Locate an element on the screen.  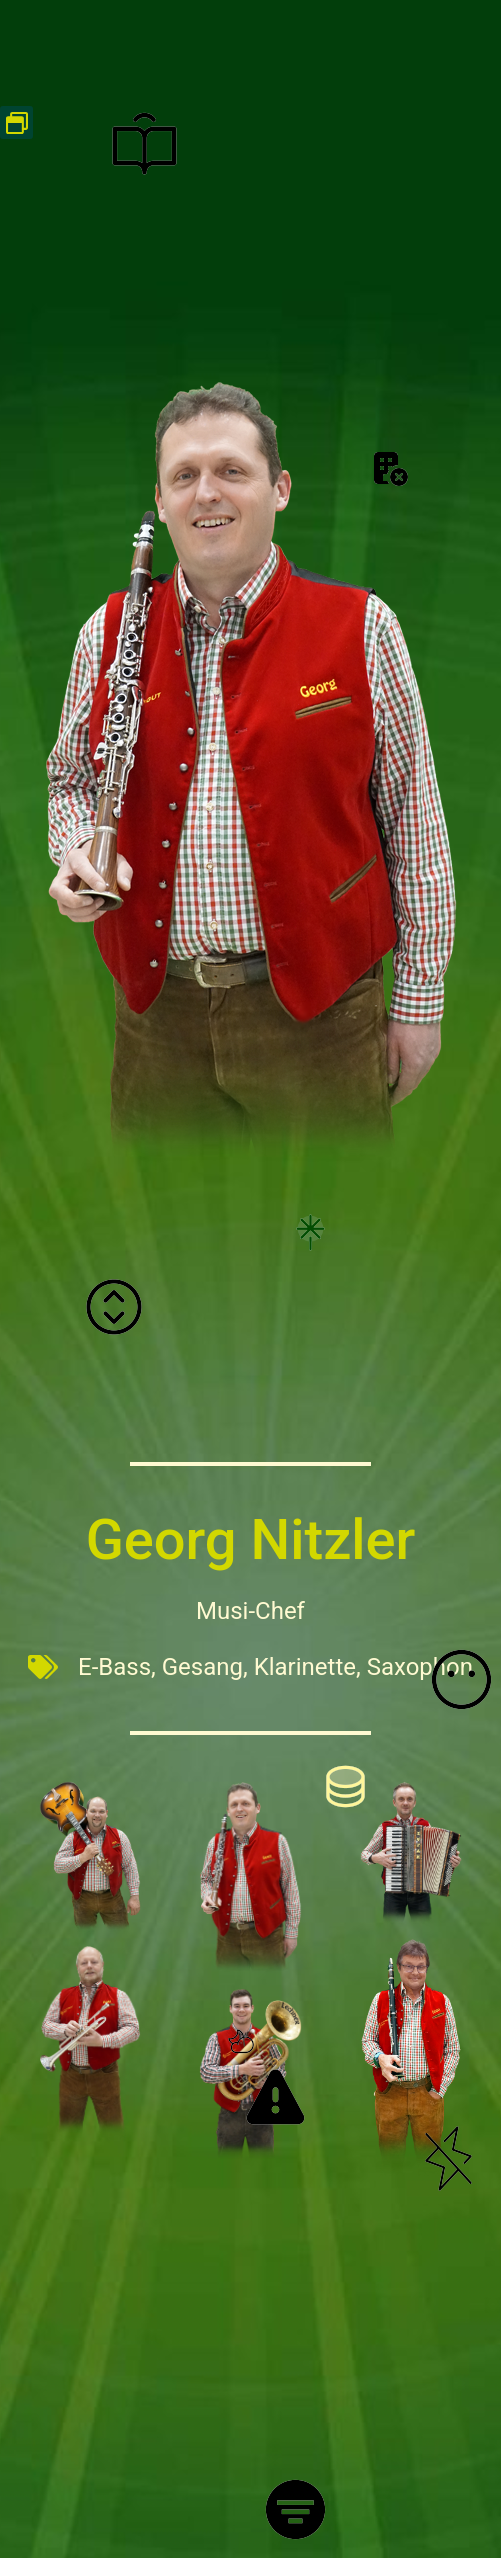
indicates a warning or important alert is located at coordinates (275, 2098).